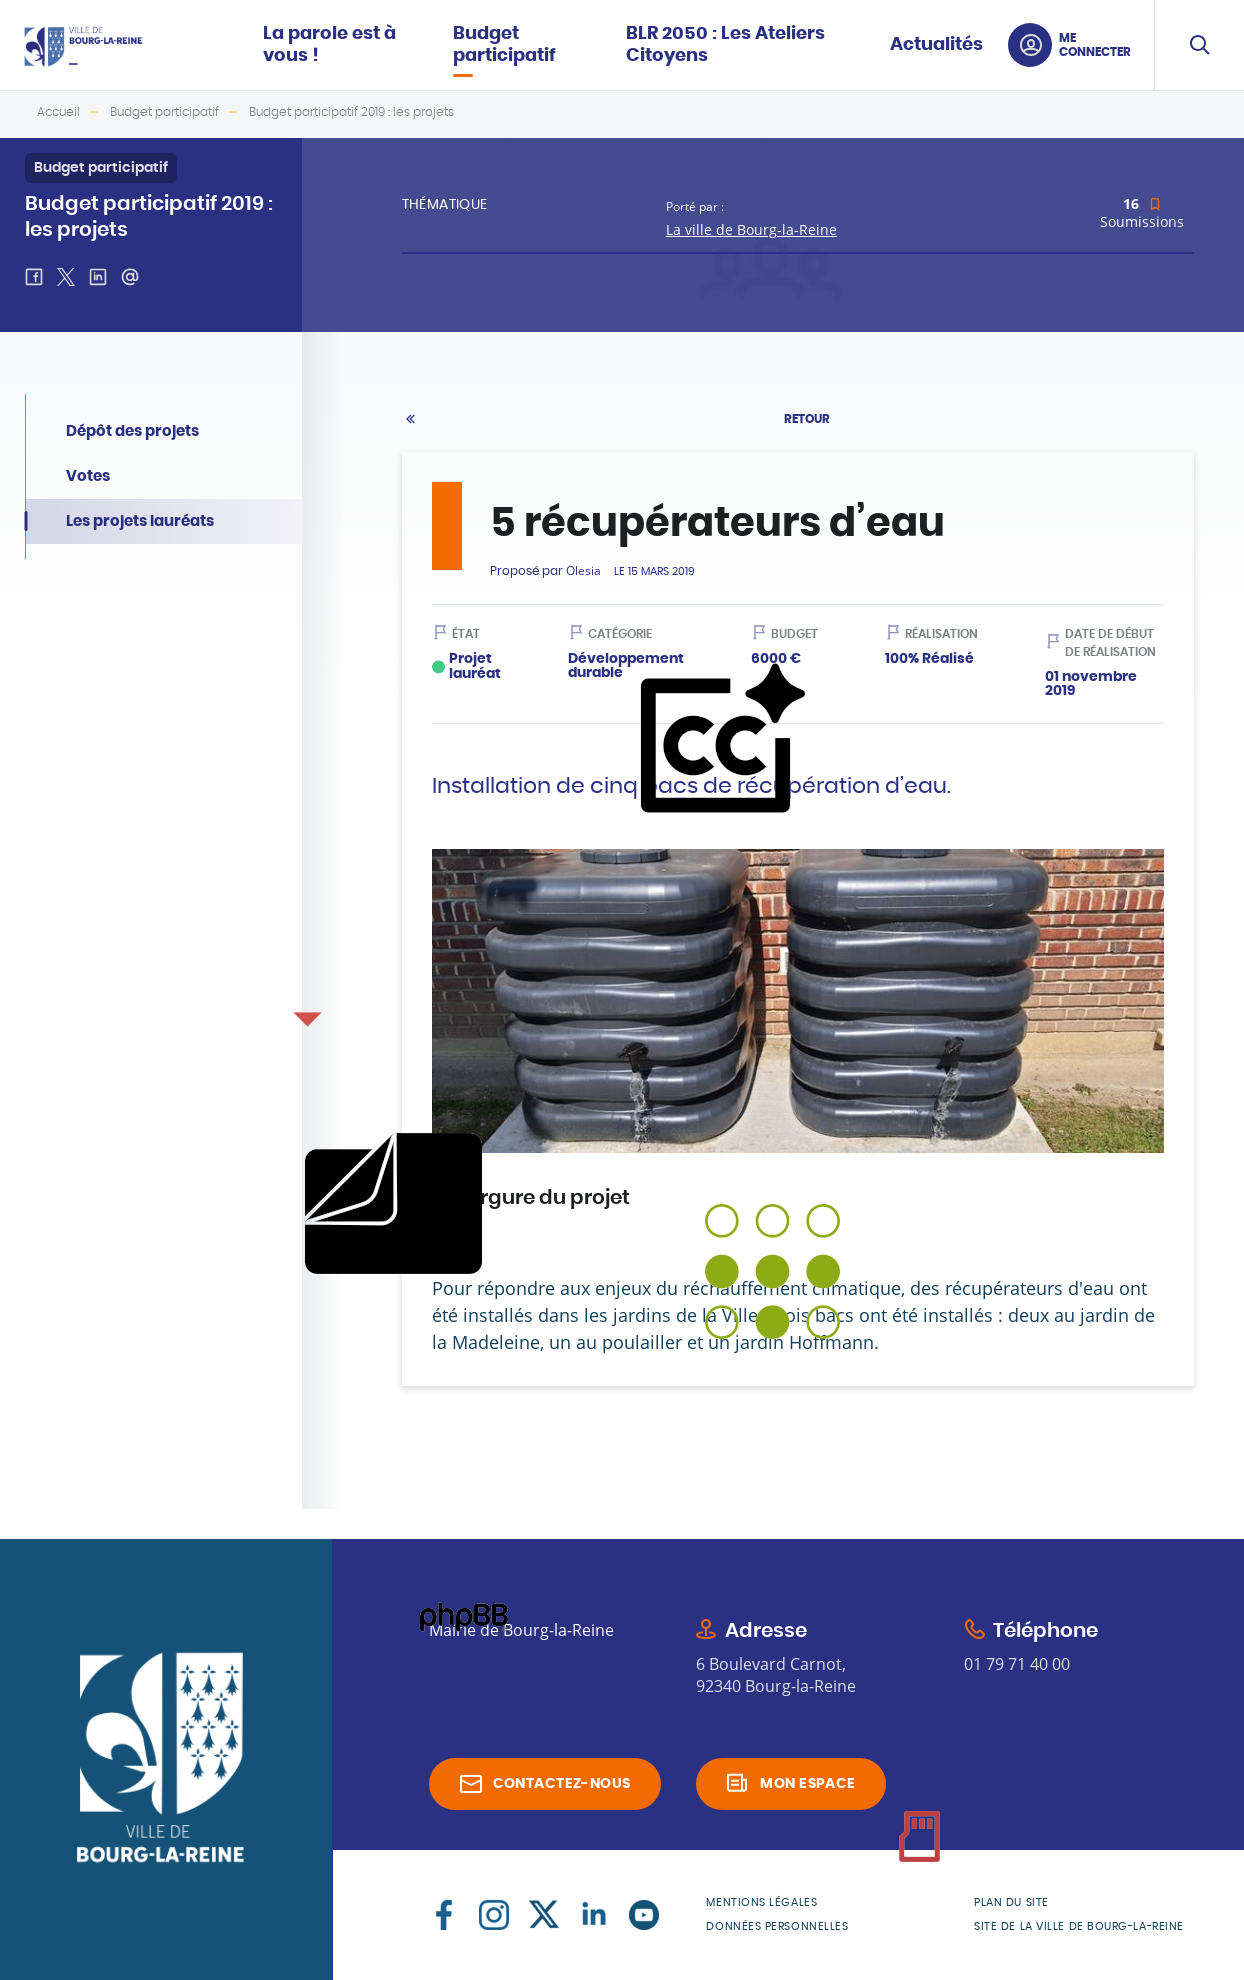 Image resolution: width=1244 pixels, height=1980 pixels. I want to click on open the Files app, so click(393, 1203).